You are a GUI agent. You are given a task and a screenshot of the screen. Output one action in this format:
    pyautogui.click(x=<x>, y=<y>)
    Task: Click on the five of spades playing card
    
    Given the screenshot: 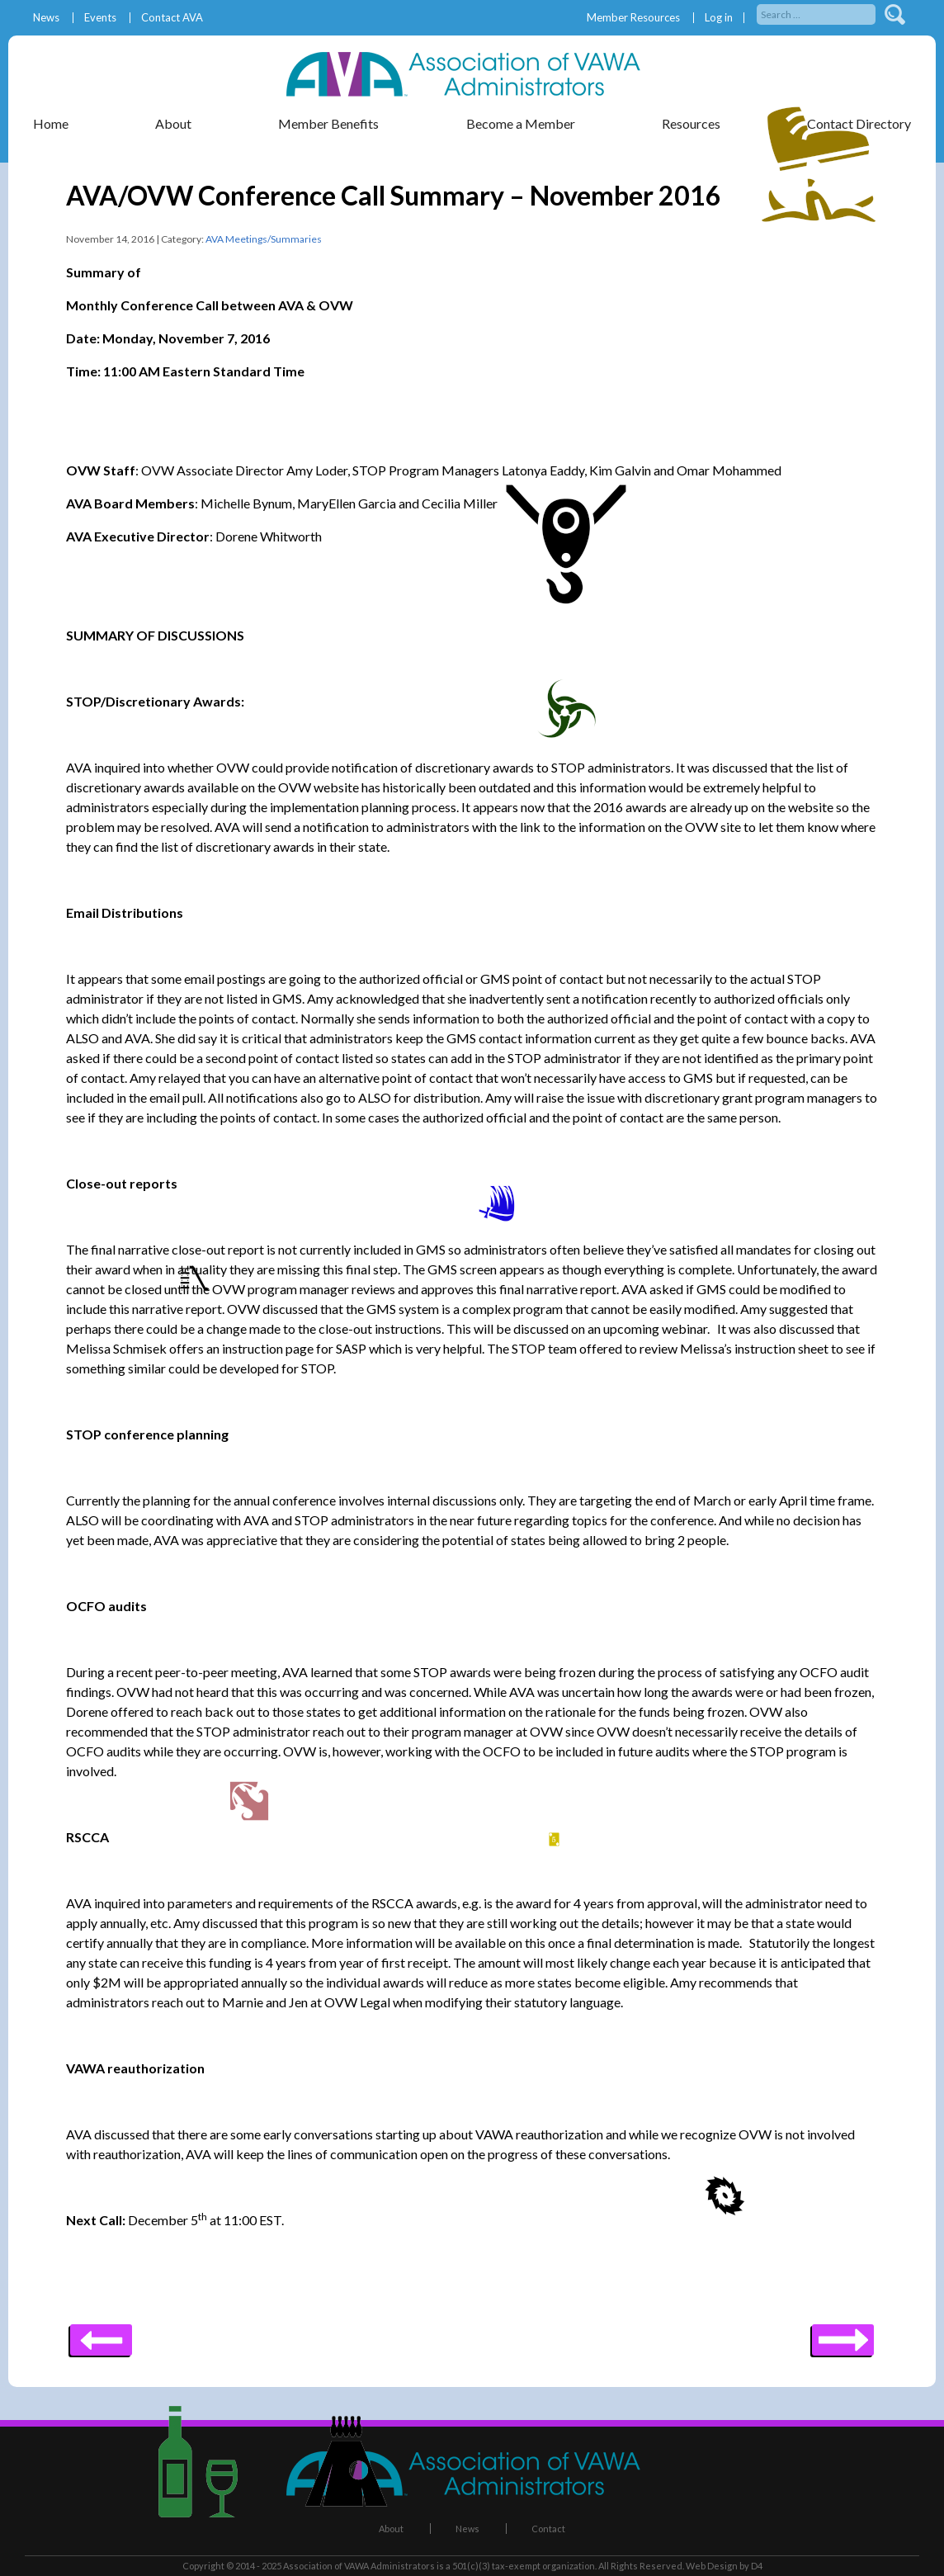 What is the action you would take?
    pyautogui.click(x=554, y=1839)
    